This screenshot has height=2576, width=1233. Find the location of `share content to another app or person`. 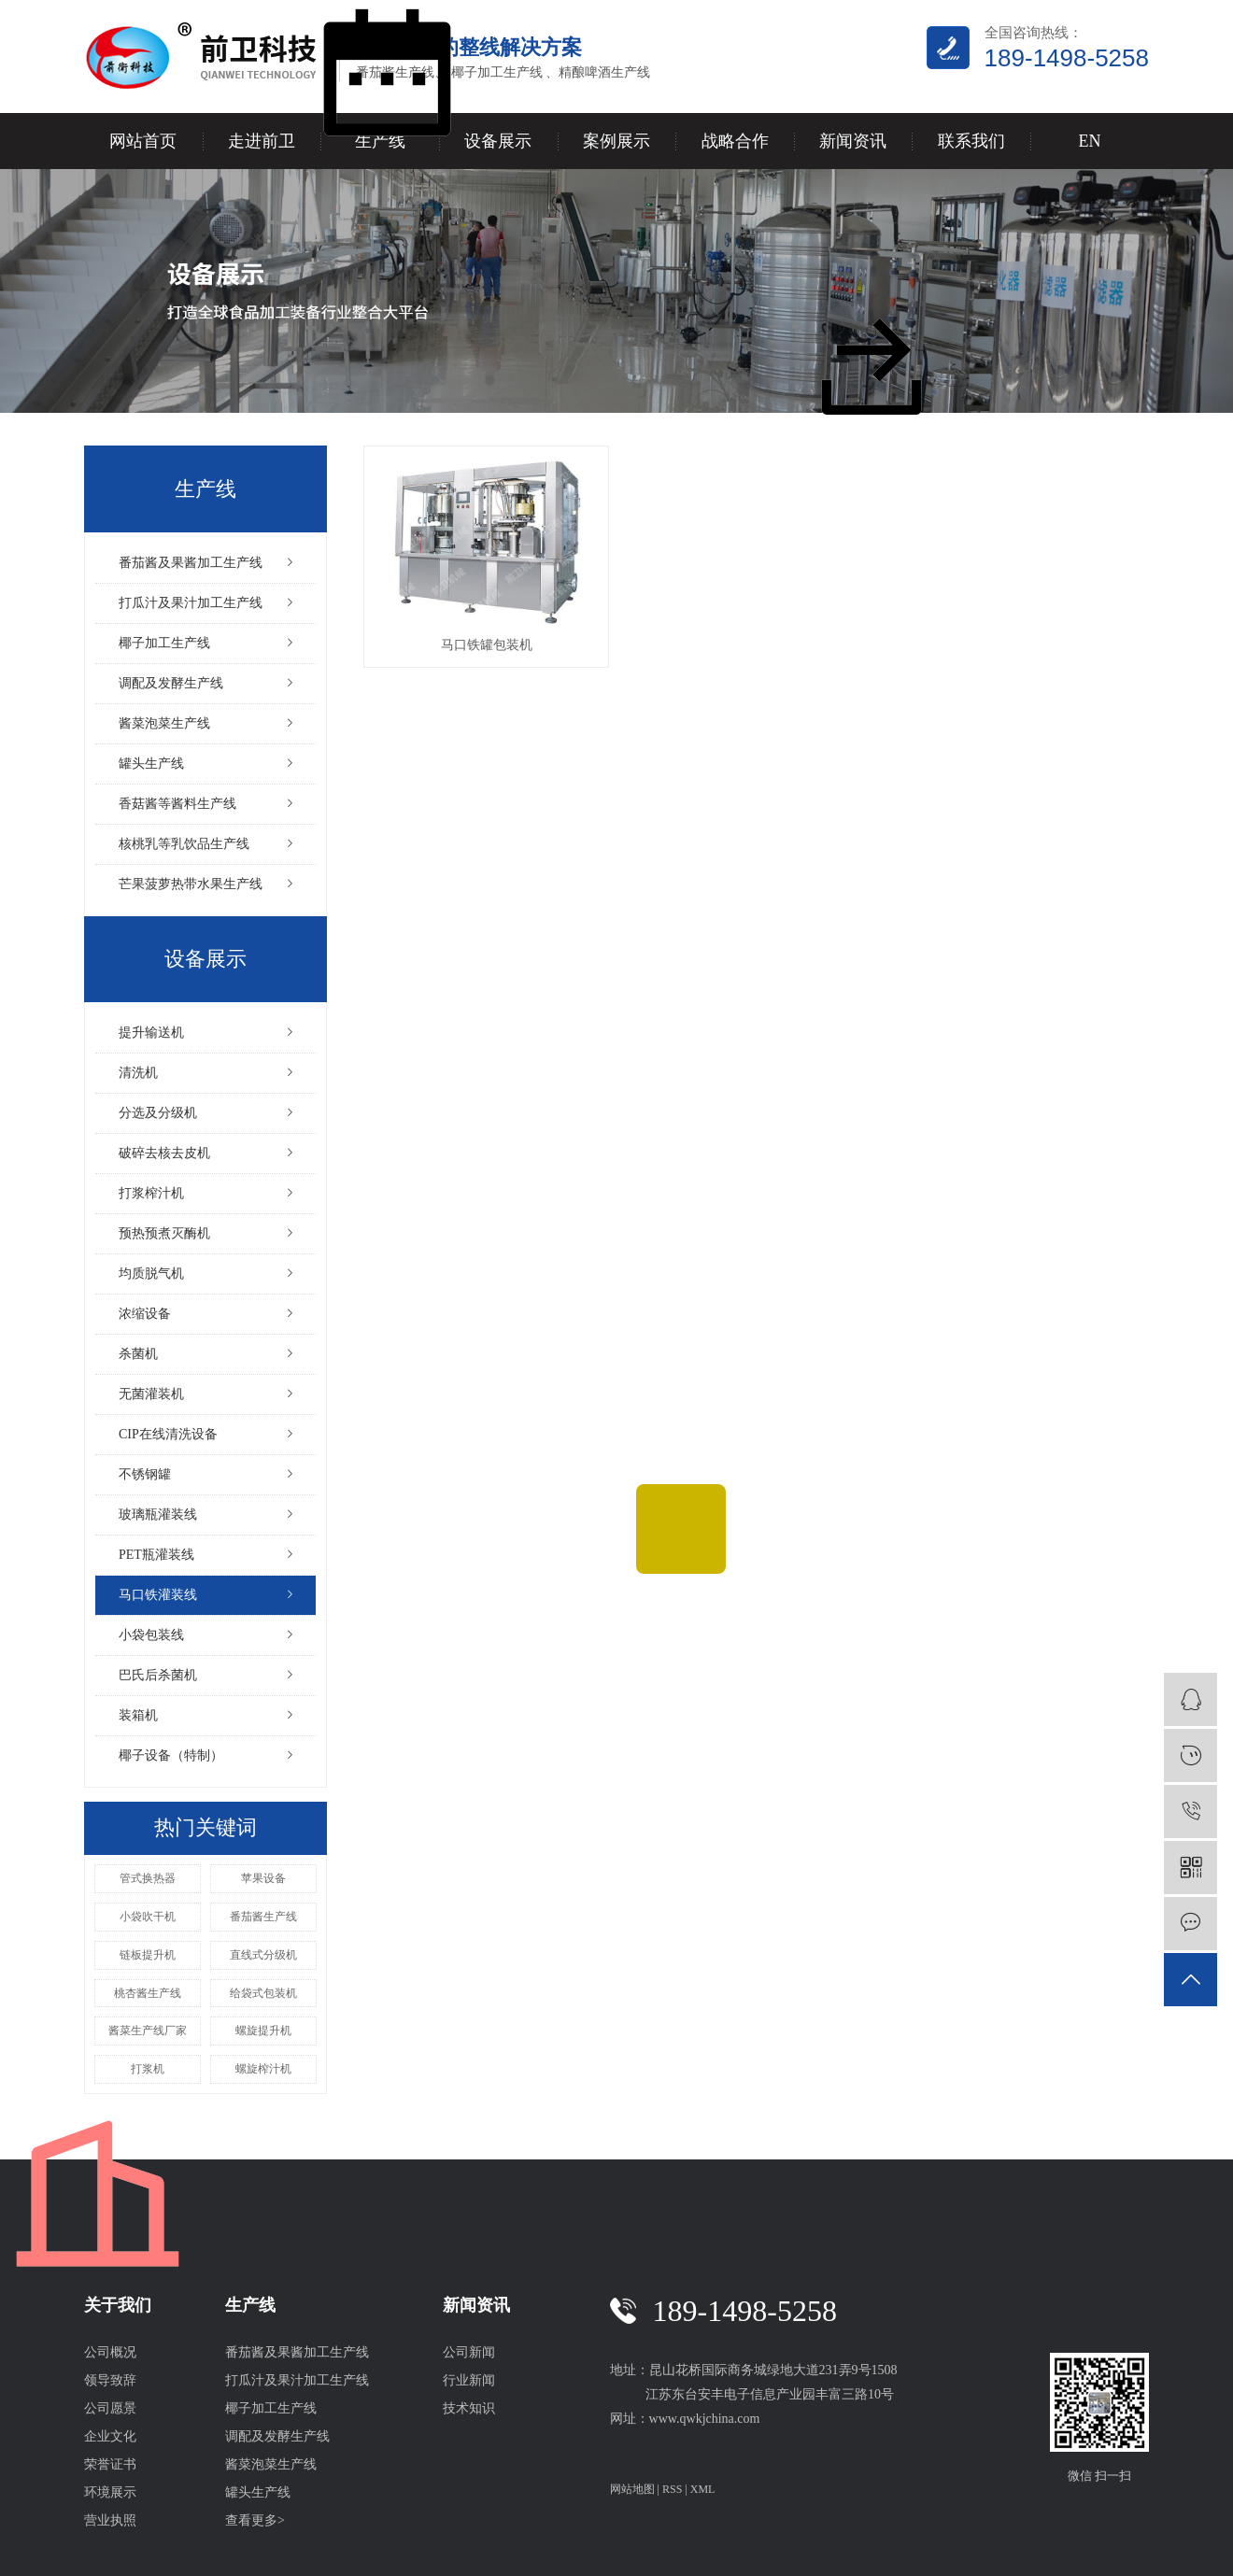

share content to another app or person is located at coordinates (872, 370).